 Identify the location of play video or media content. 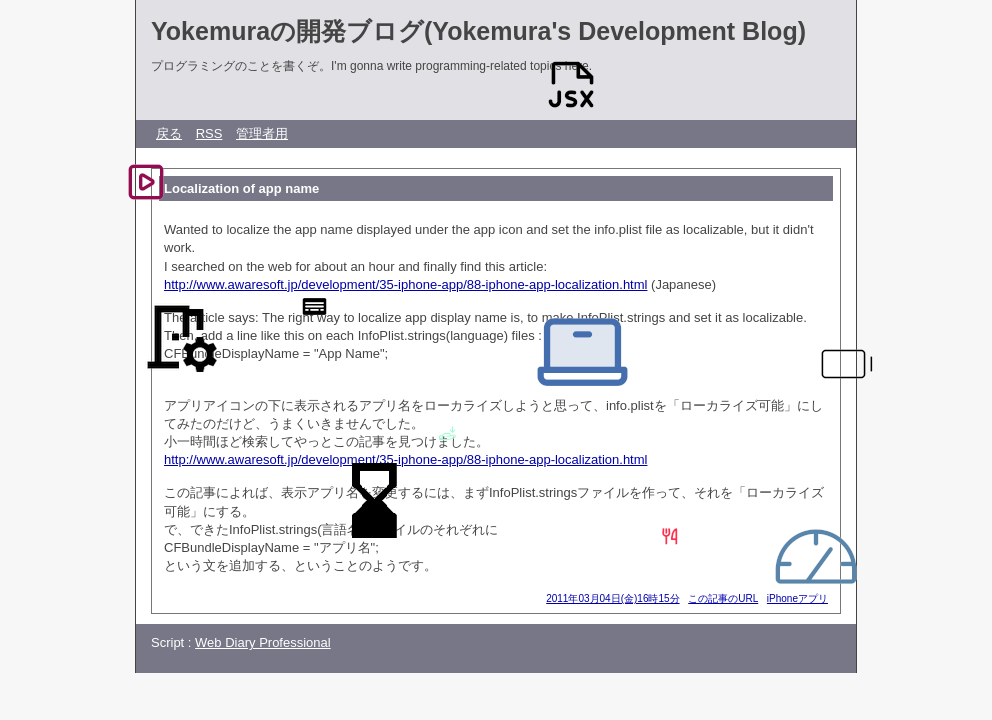
(146, 182).